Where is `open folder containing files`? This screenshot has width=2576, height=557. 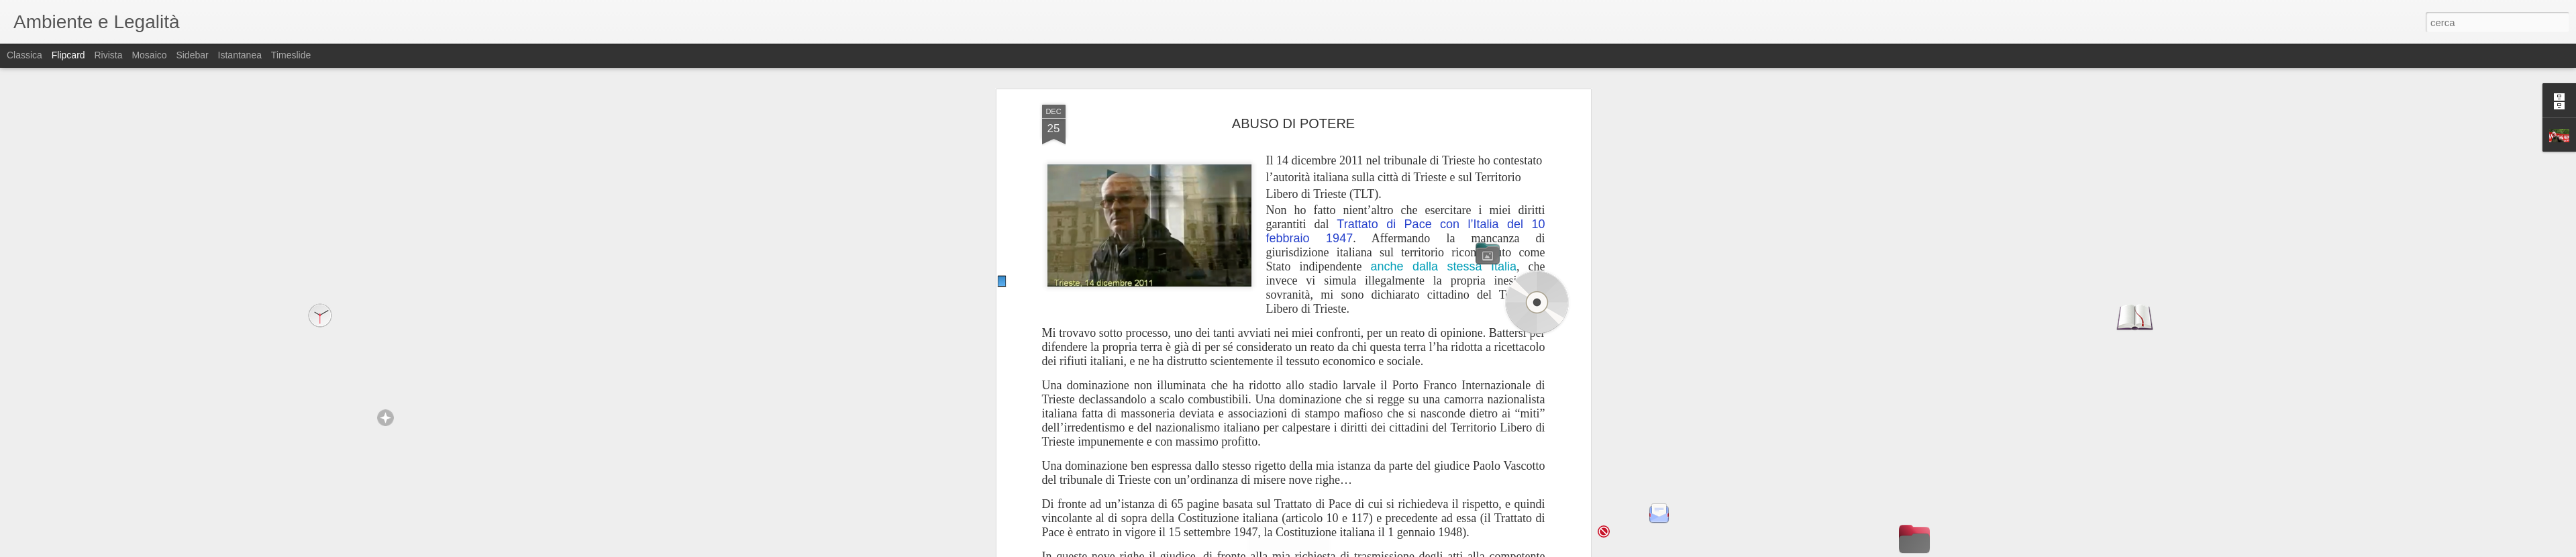
open folder containing files is located at coordinates (1914, 539).